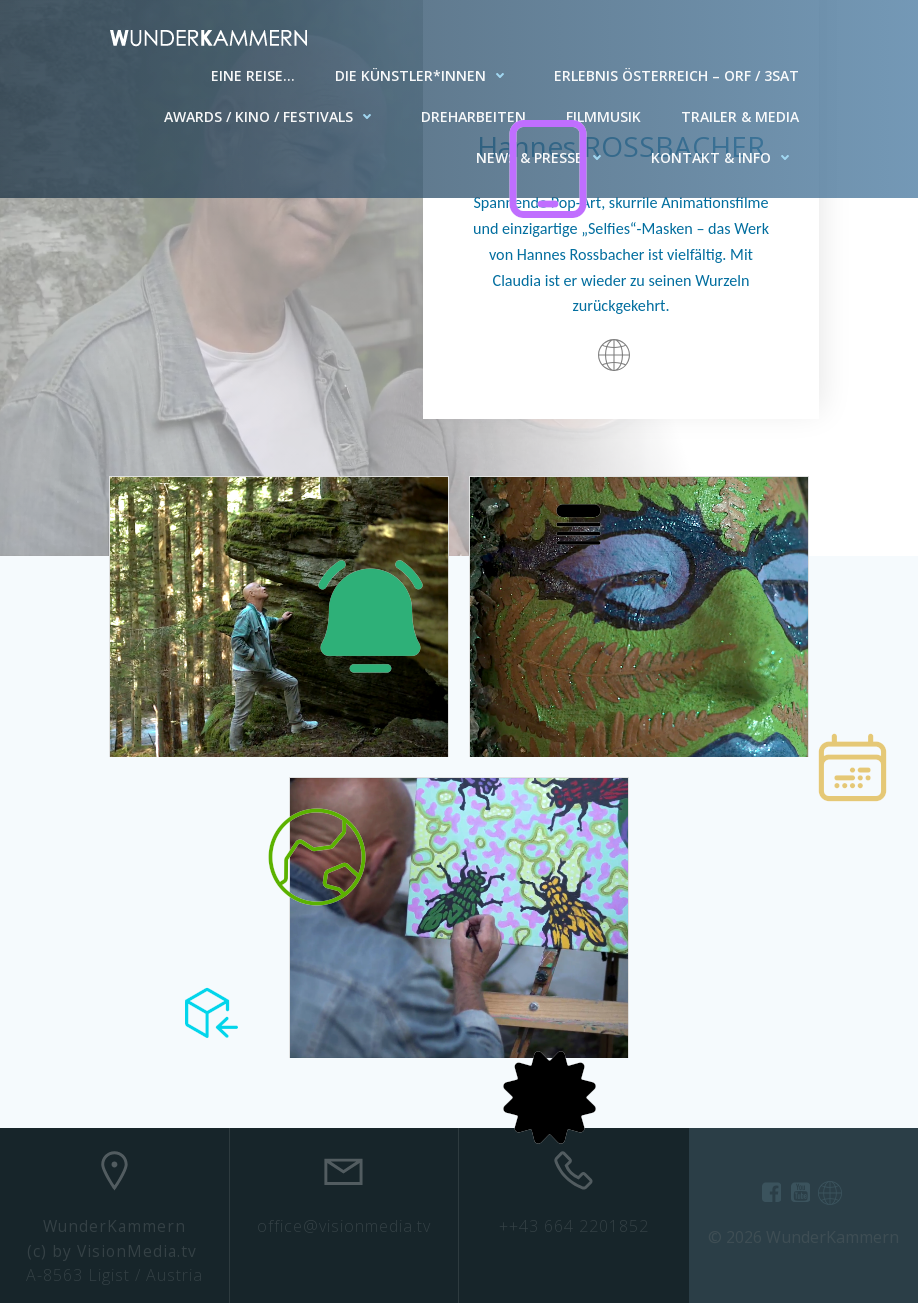 The height and width of the screenshot is (1303, 918). I want to click on select a date range on the calendar, so click(852, 767).